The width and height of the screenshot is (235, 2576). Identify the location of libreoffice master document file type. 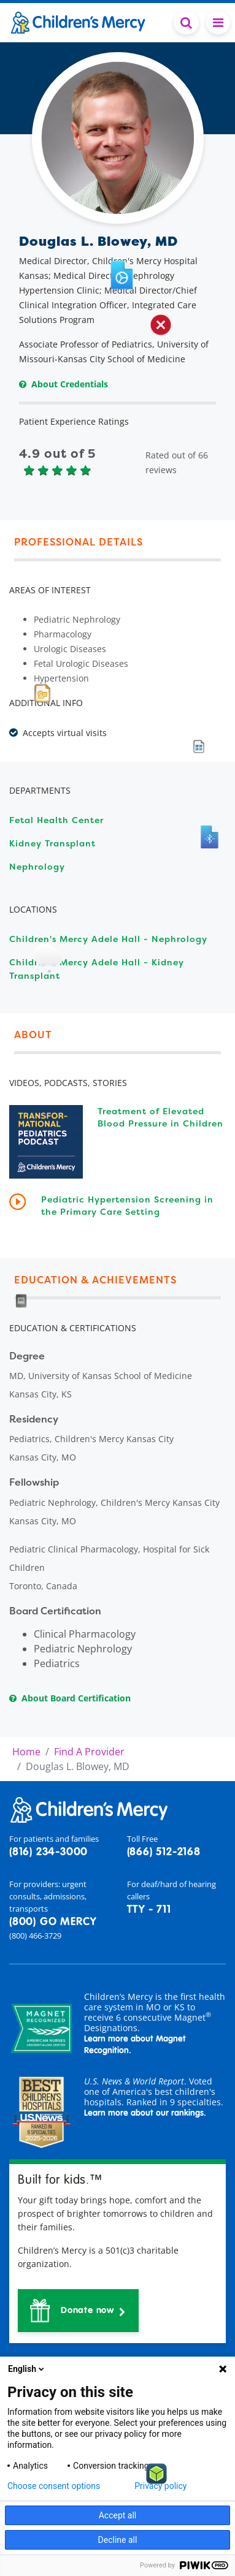
(199, 747).